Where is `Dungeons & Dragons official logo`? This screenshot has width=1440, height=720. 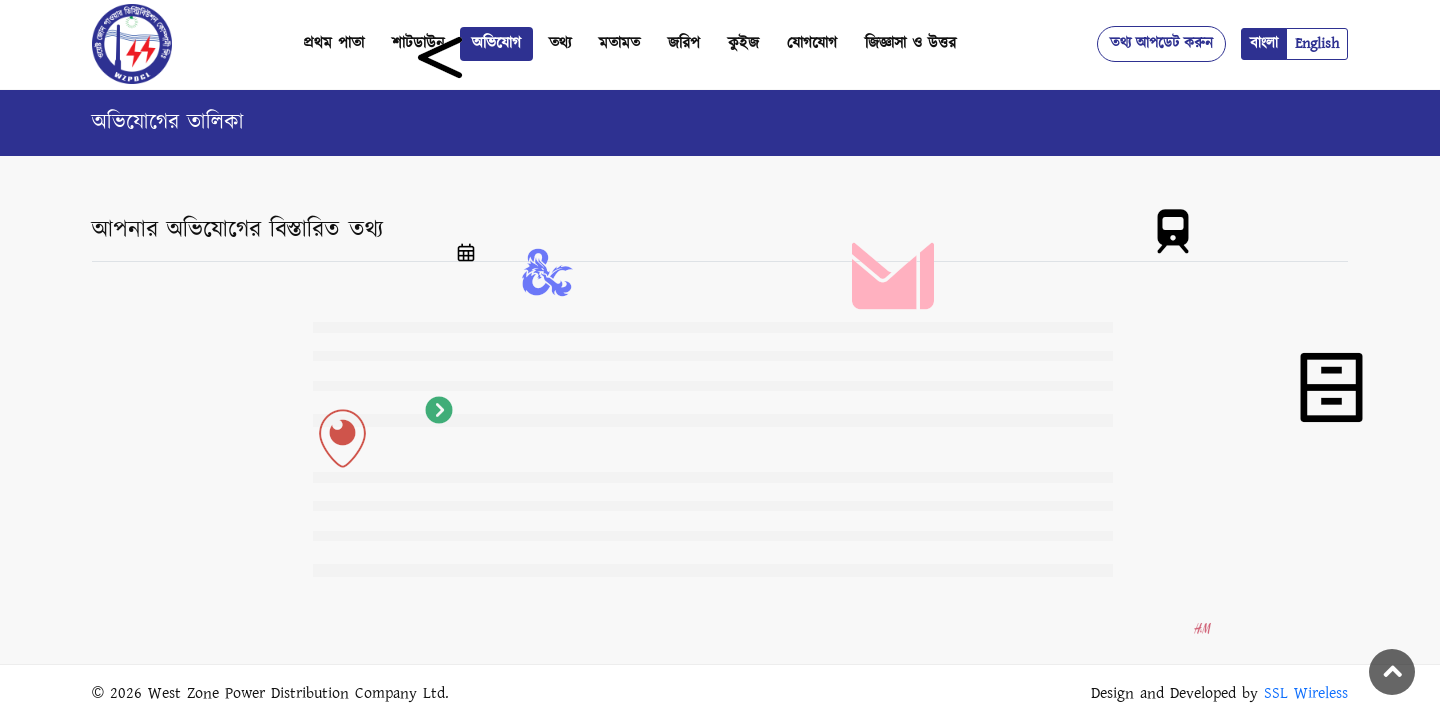
Dungeons & Dragons official logo is located at coordinates (547, 272).